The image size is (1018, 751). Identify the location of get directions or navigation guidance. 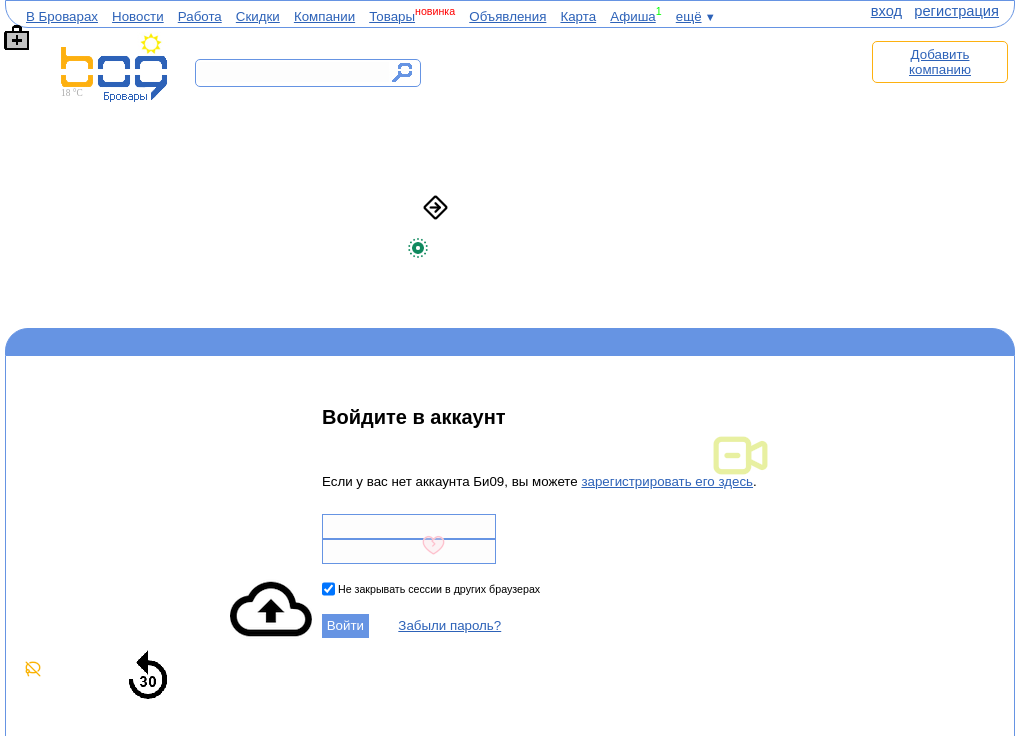
(435, 207).